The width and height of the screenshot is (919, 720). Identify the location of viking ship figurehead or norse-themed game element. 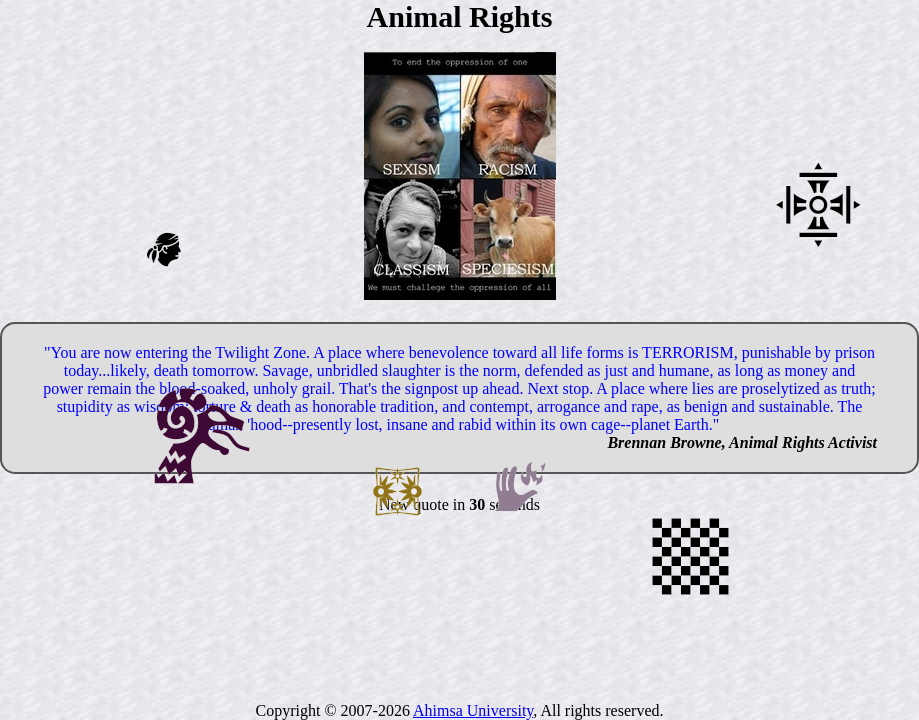
(203, 435).